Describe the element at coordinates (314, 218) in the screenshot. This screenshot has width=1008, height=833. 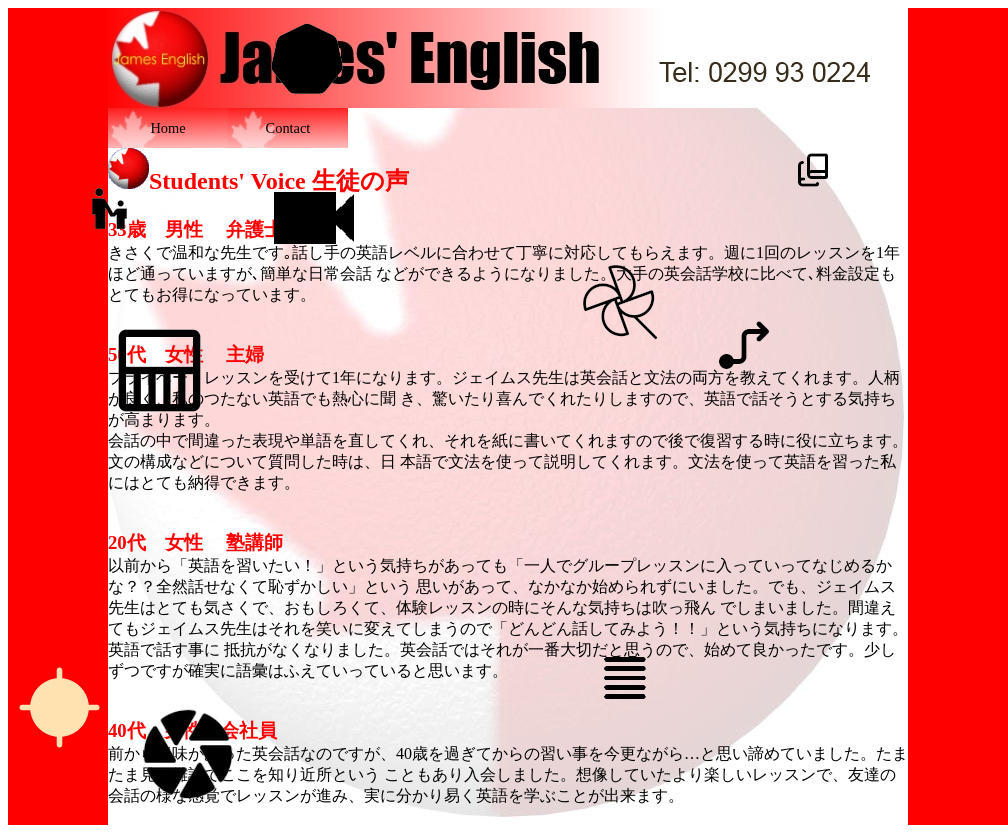
I see `start a video call` at that location.